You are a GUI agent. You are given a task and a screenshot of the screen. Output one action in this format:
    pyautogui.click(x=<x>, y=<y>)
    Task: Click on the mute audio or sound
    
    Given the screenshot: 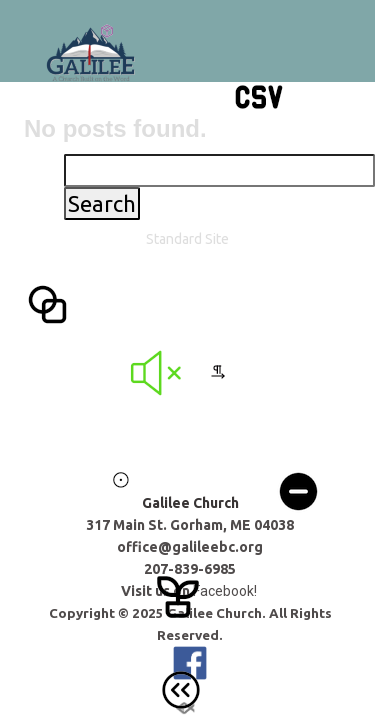 What is the action you would take?
    pyautogui.click(x=155, y=373)
    